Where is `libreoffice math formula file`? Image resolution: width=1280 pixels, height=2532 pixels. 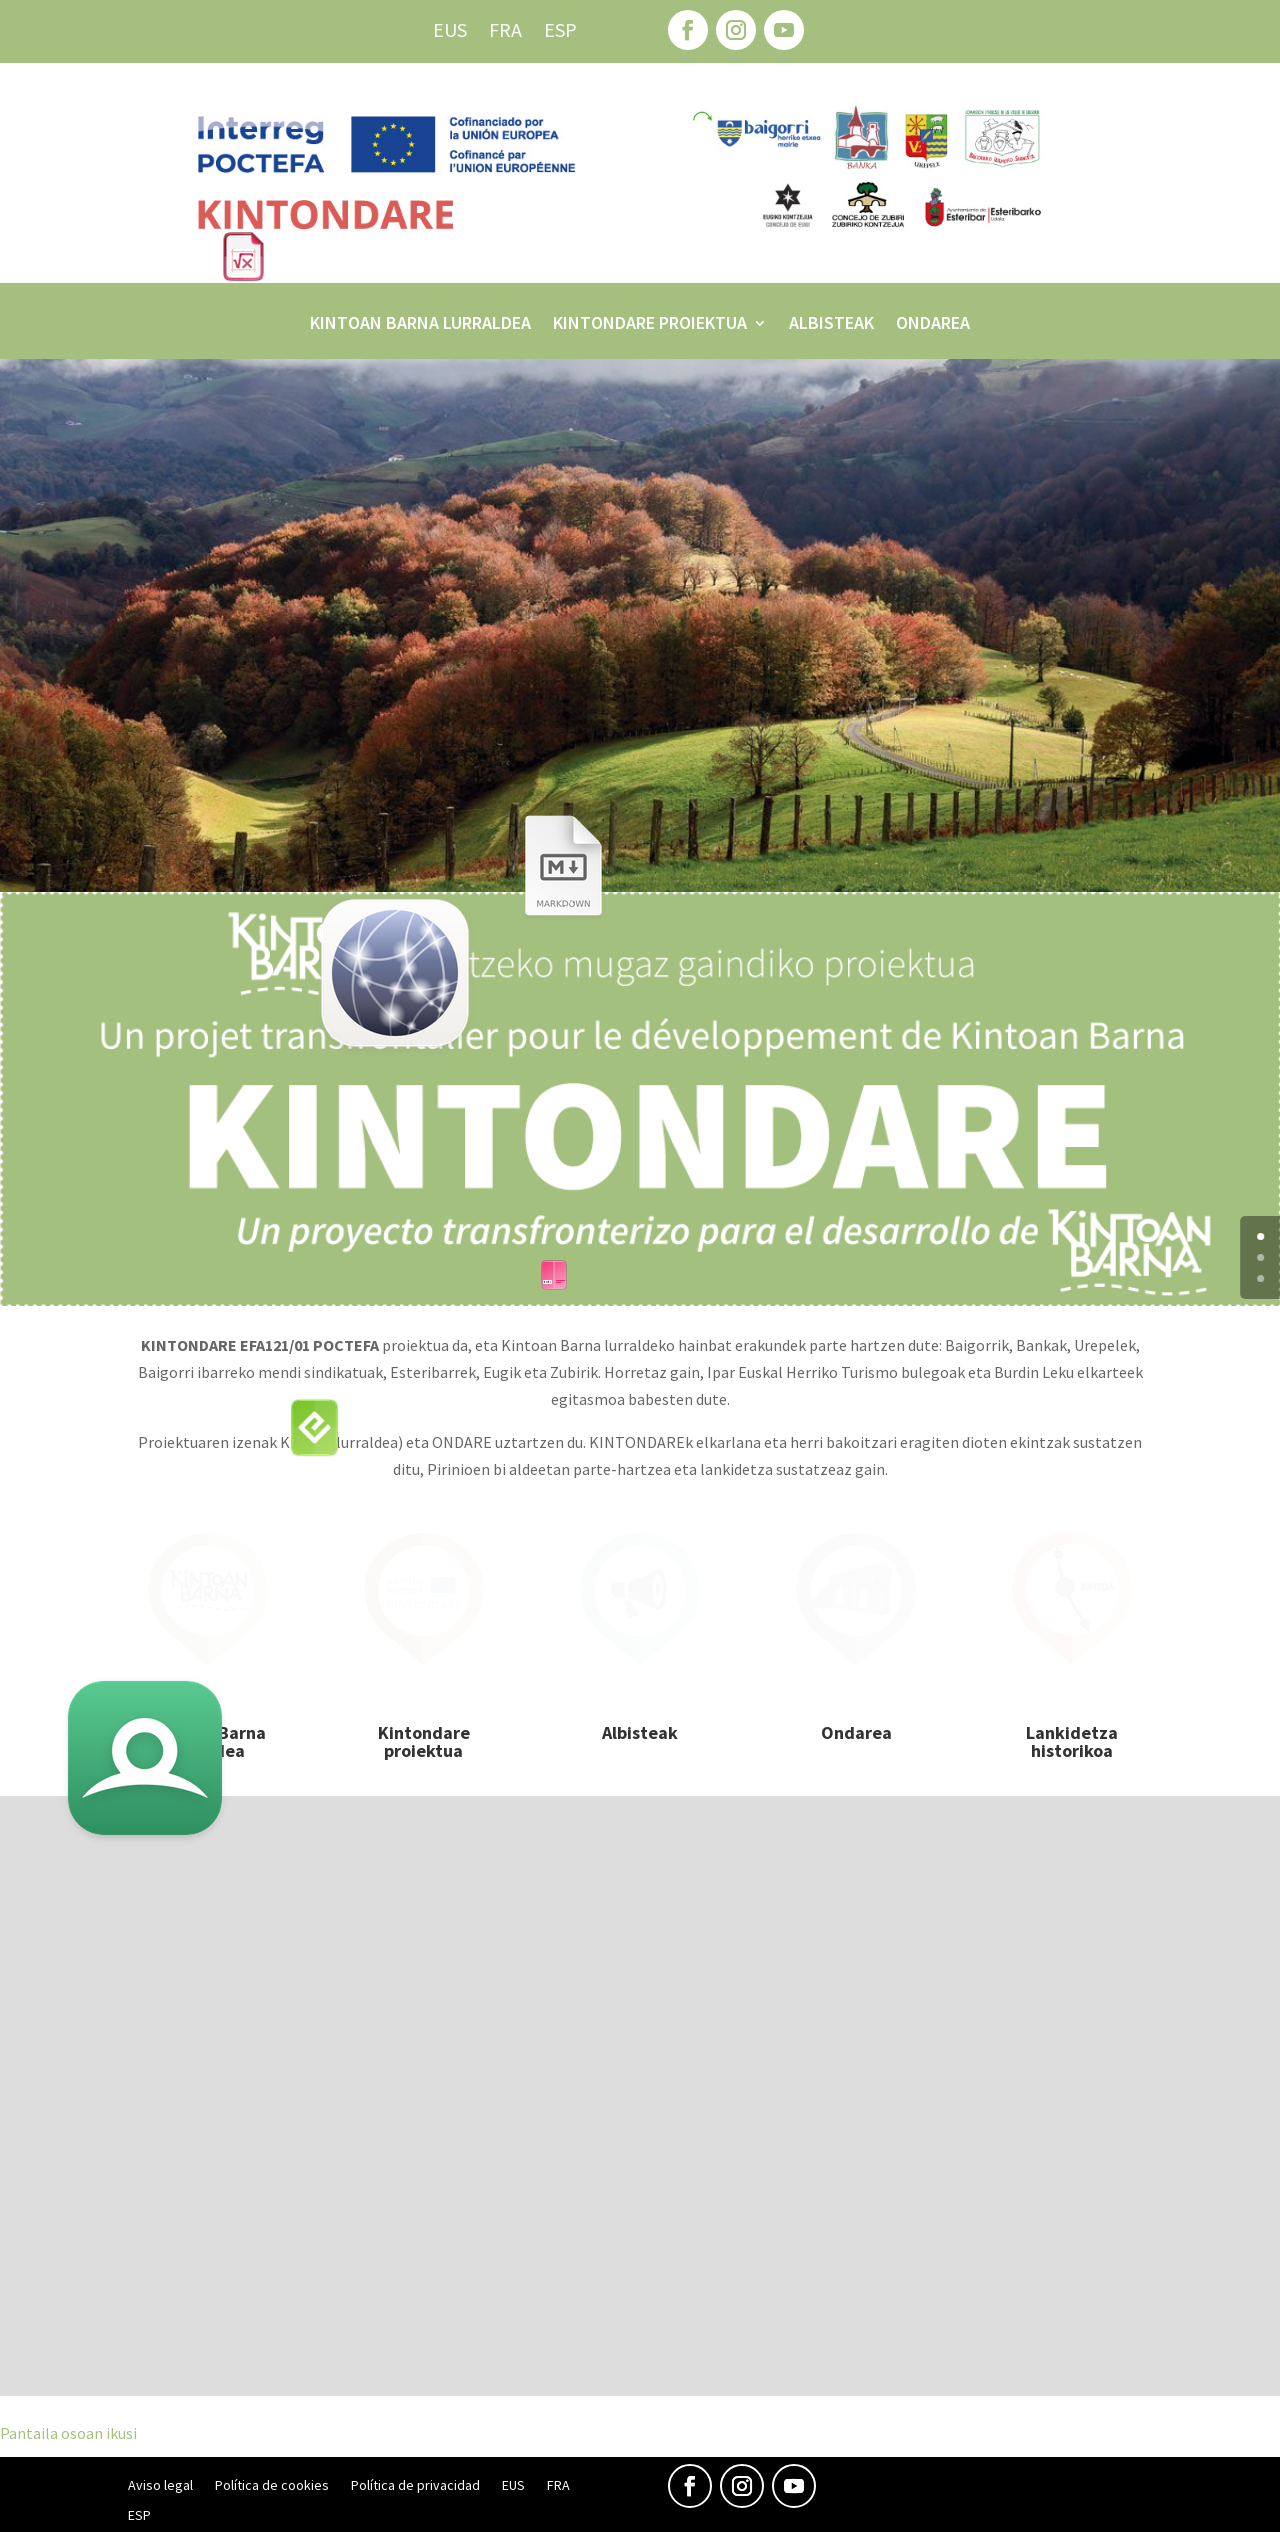 libreoffice math formula file is located at coordinates (243, 256).